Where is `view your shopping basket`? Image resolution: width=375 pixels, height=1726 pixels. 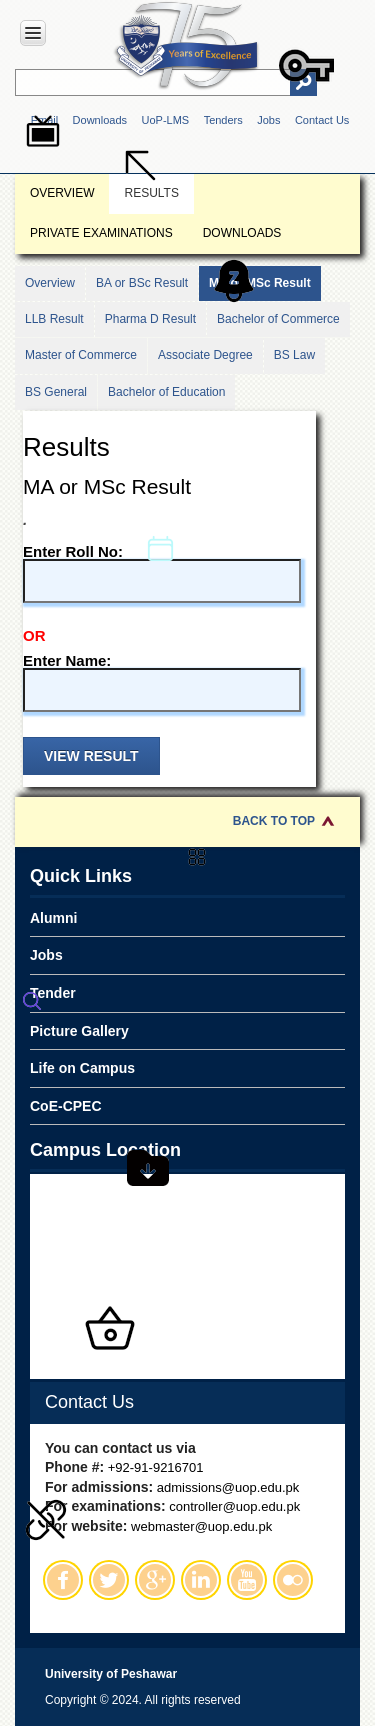
view your shopping basket is located at coordinates (110, 1329).